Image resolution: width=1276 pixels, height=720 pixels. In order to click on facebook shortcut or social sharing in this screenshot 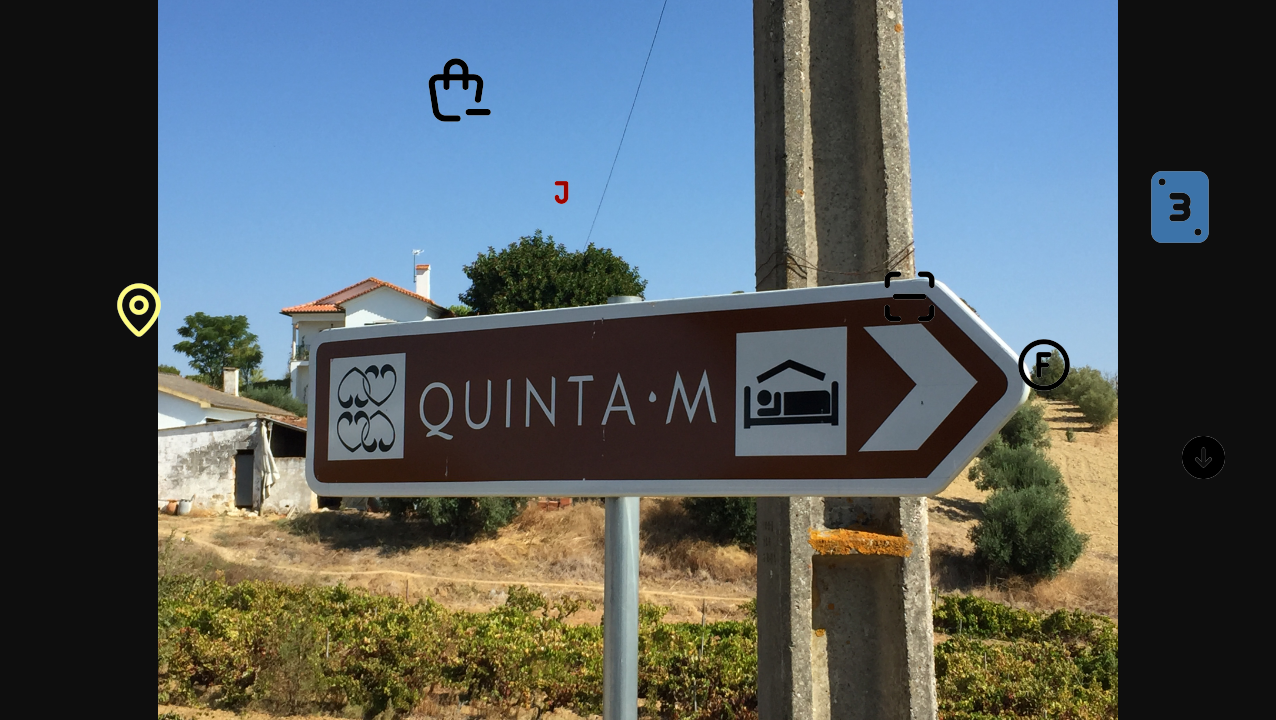, I will do `click(1044, 365)`.